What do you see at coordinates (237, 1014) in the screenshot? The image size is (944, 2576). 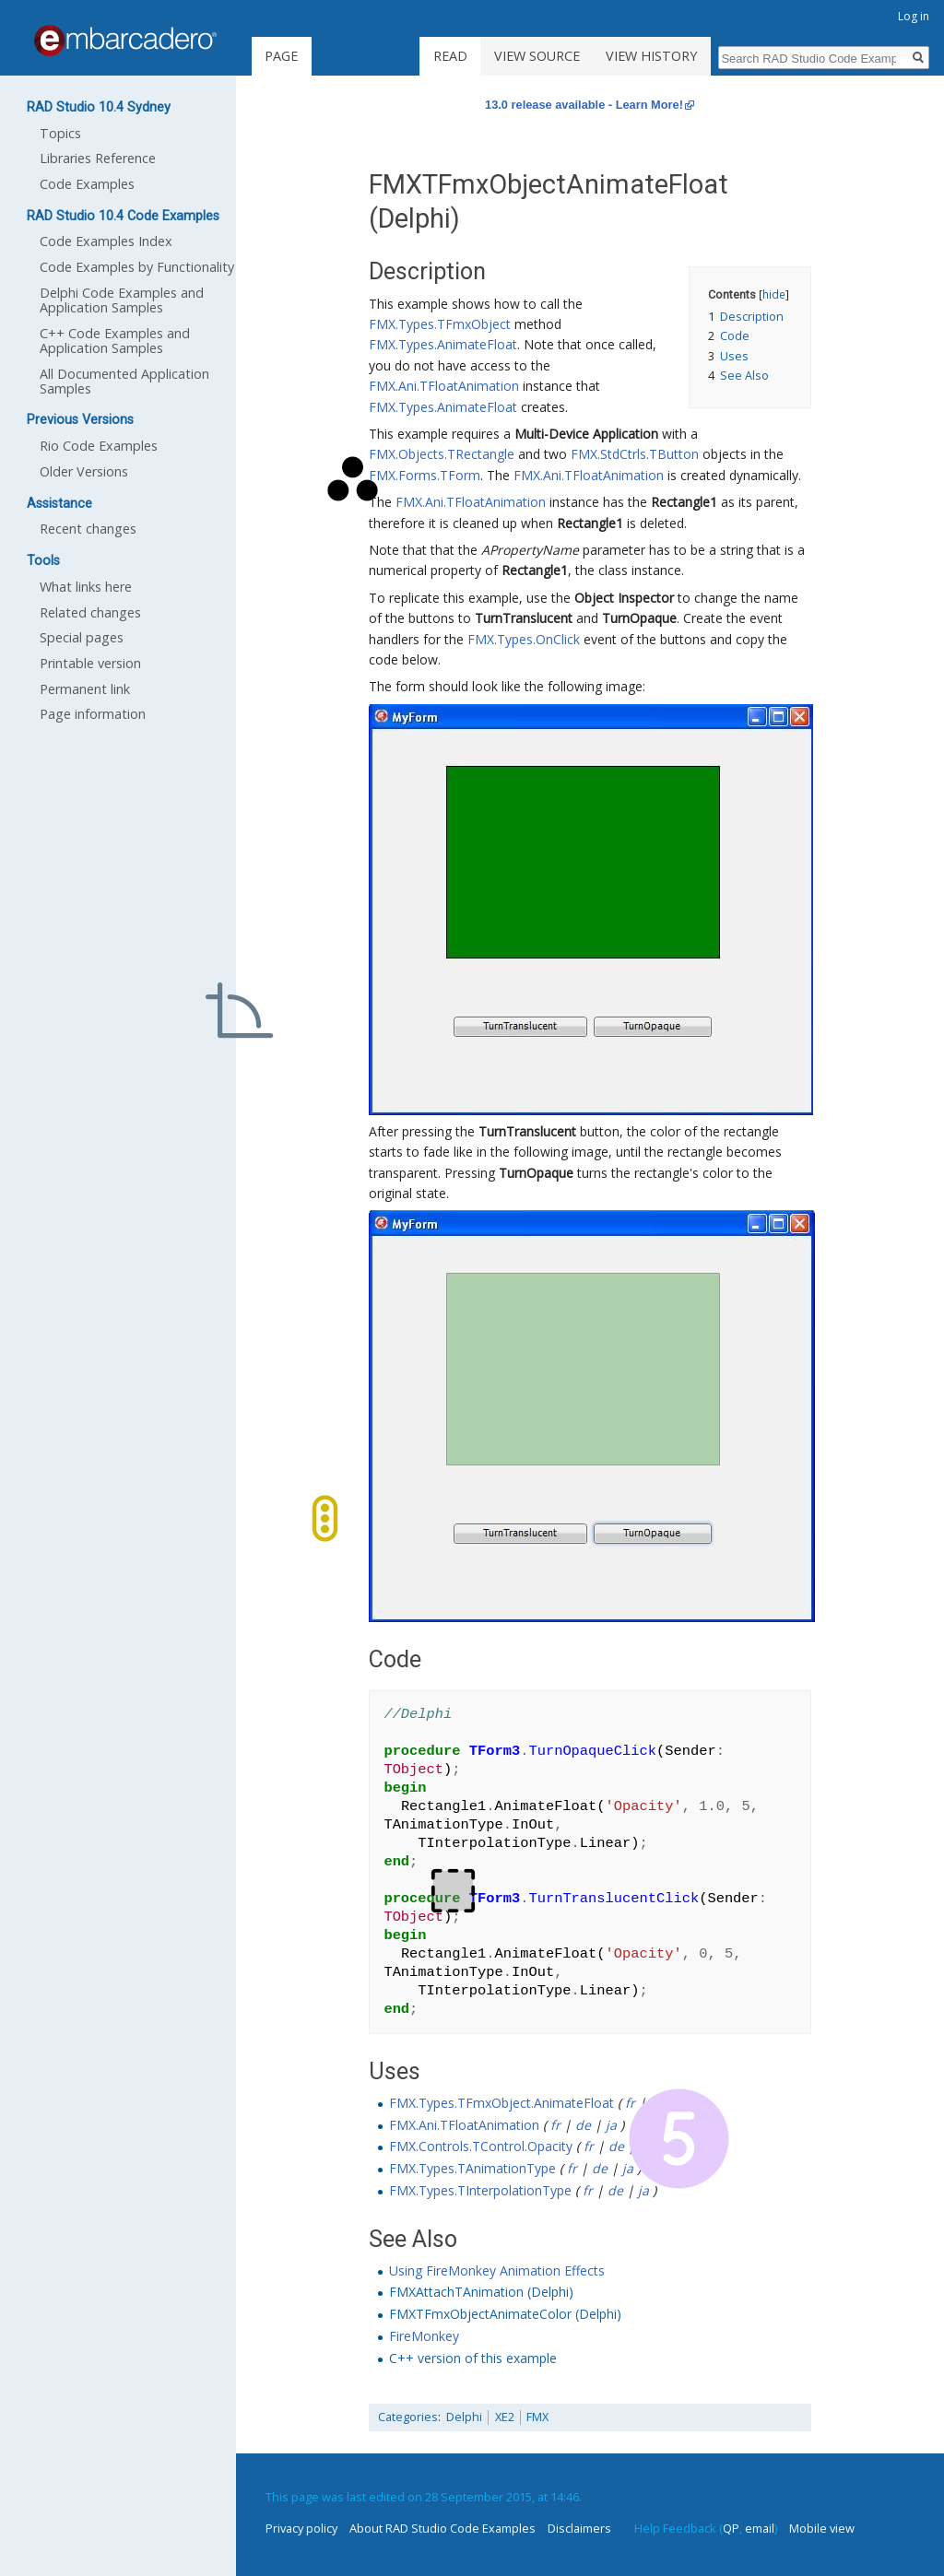 I see `measure or adjust angle in a design tool` at bounding box center [237, 1014].